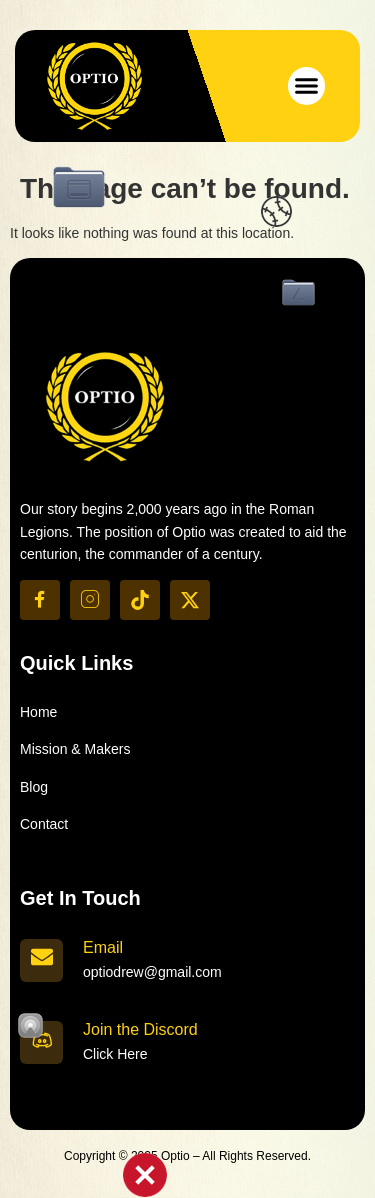 This screenshot has height=1198, width=375. What do you see at coordinates (145, 1175) in the screenshot?
I see `stop or cancel the current action` at bounding box center [145, 1175].